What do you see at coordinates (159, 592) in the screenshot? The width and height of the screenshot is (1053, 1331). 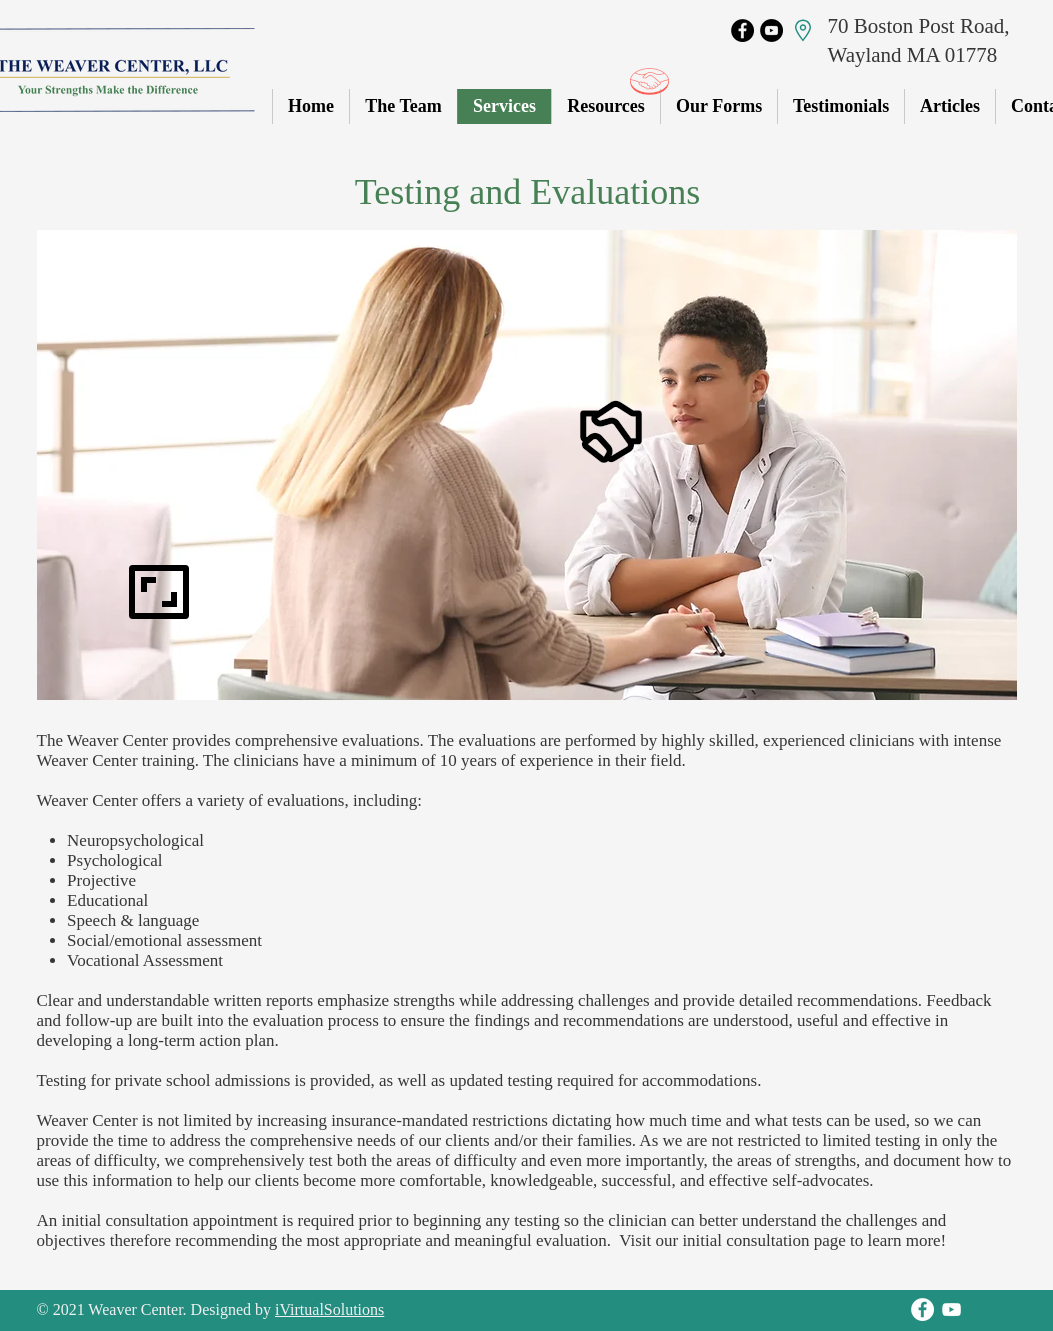 I see `adjust image or video aspect ratio` at bounding box center [159, 592].